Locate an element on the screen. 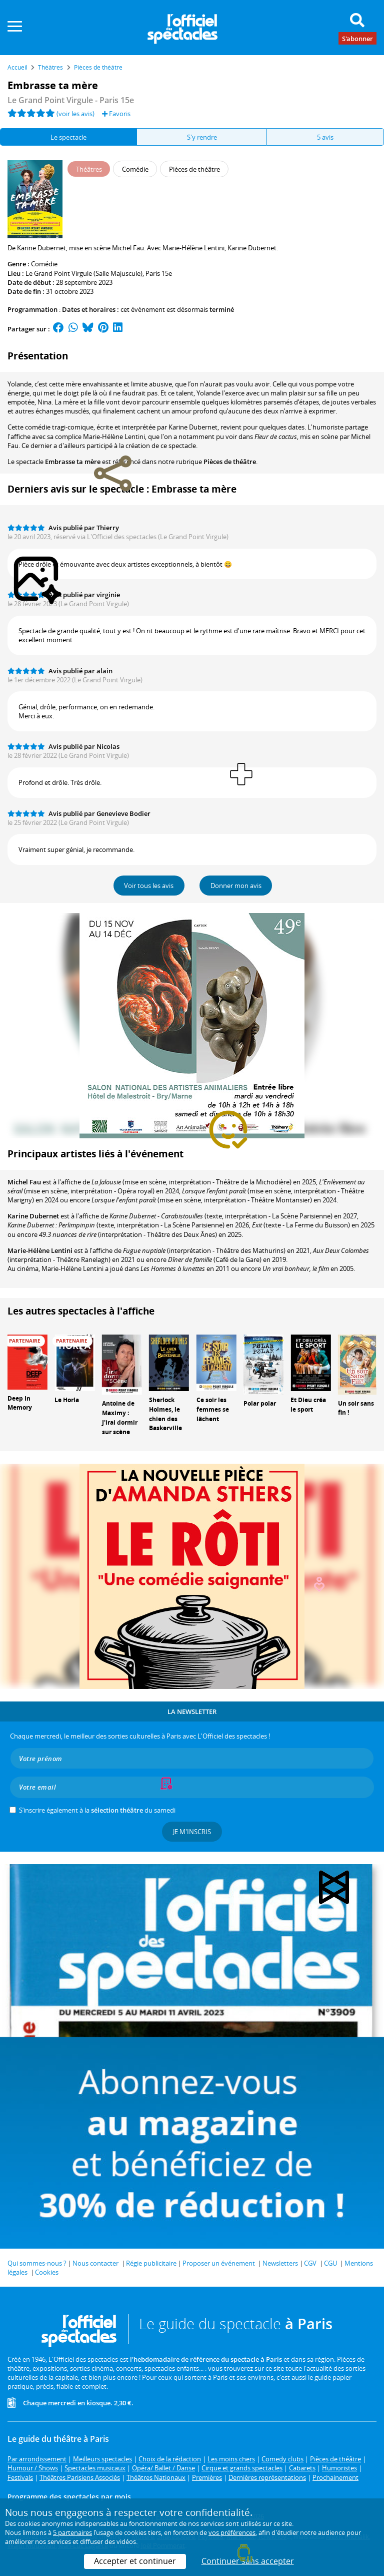 The image size is (384, 2576). enhance photo with AI or magic effects is located at coordinates (36, 579).